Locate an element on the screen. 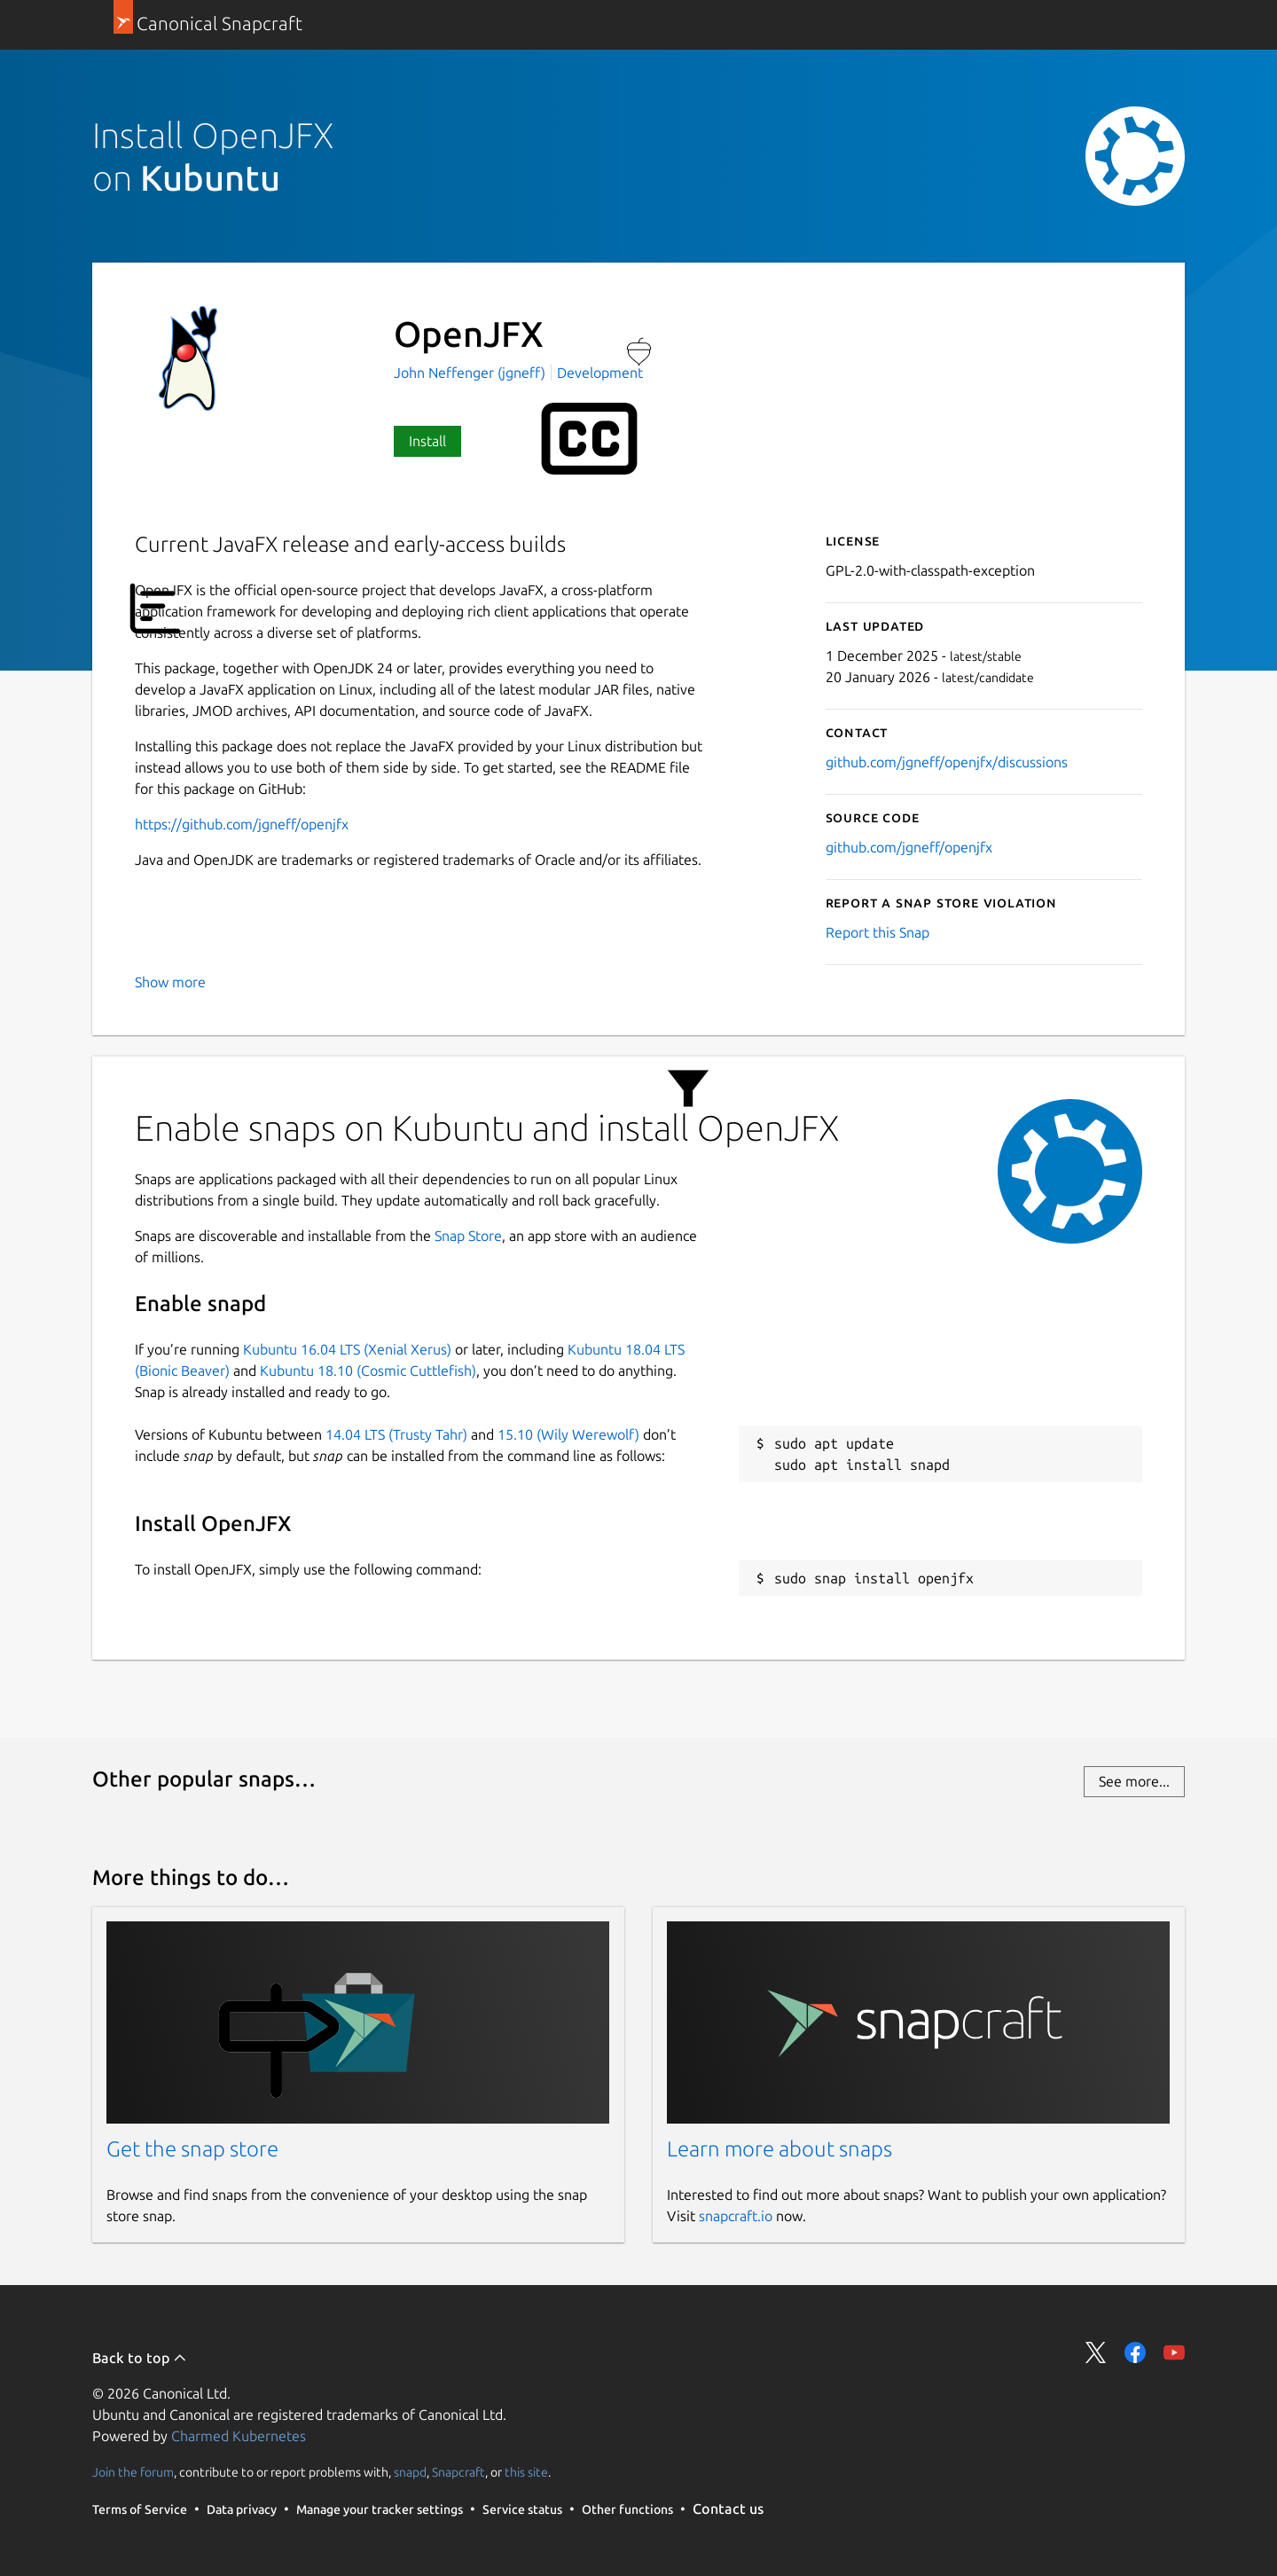  nature or outdoors category indicator is located at coordinates (638, 351).